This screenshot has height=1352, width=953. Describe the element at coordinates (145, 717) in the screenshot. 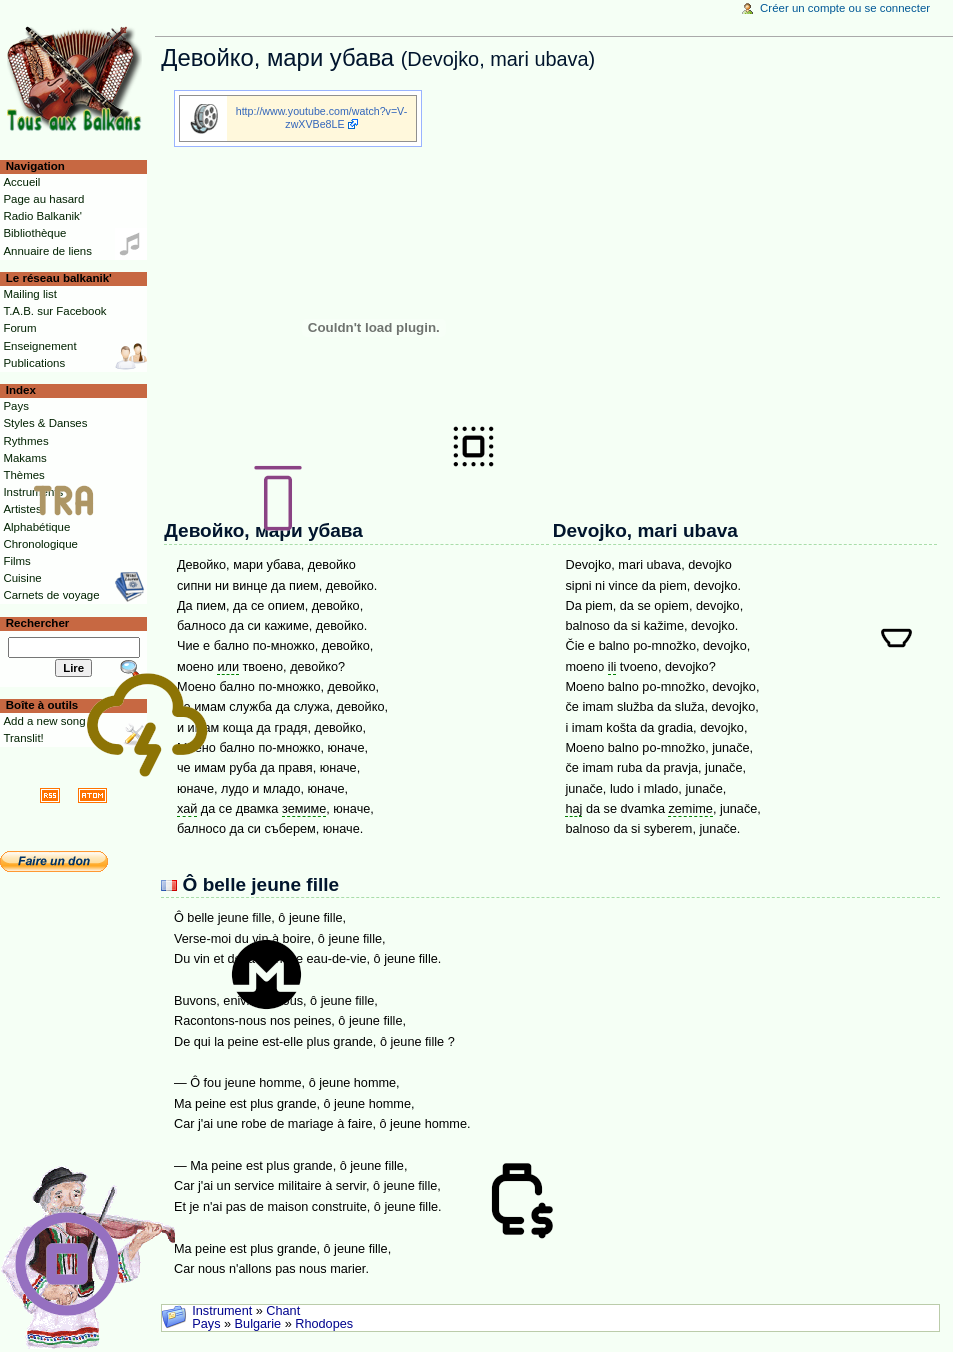

I see `indicates stormy weather conditions` at that location.